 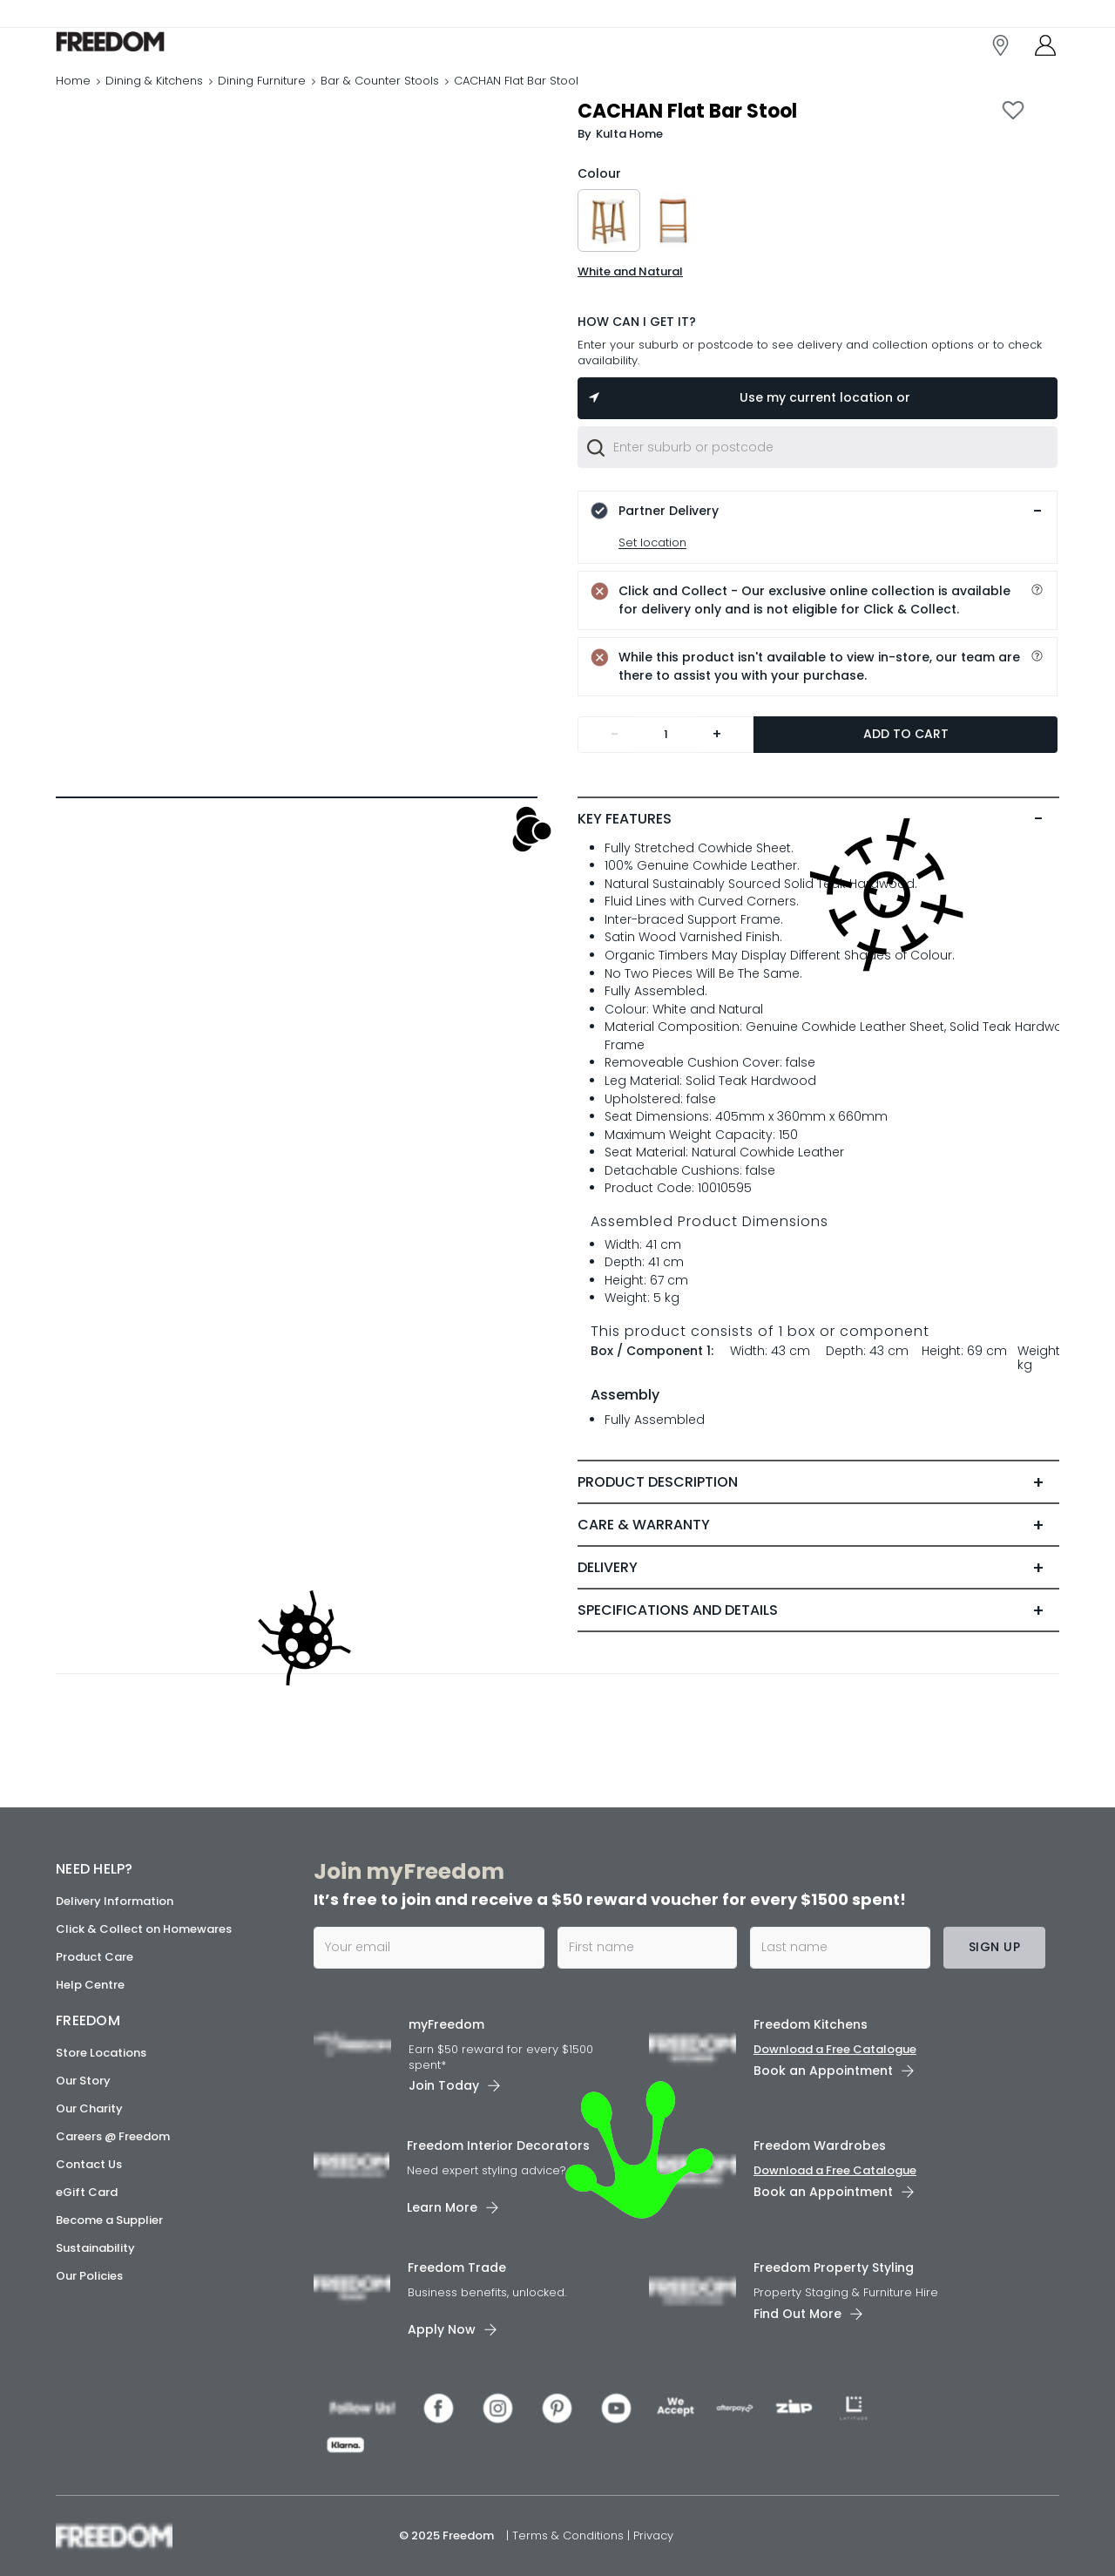 I want to click on report a bug or software issue, so click(x=304, y=1637).